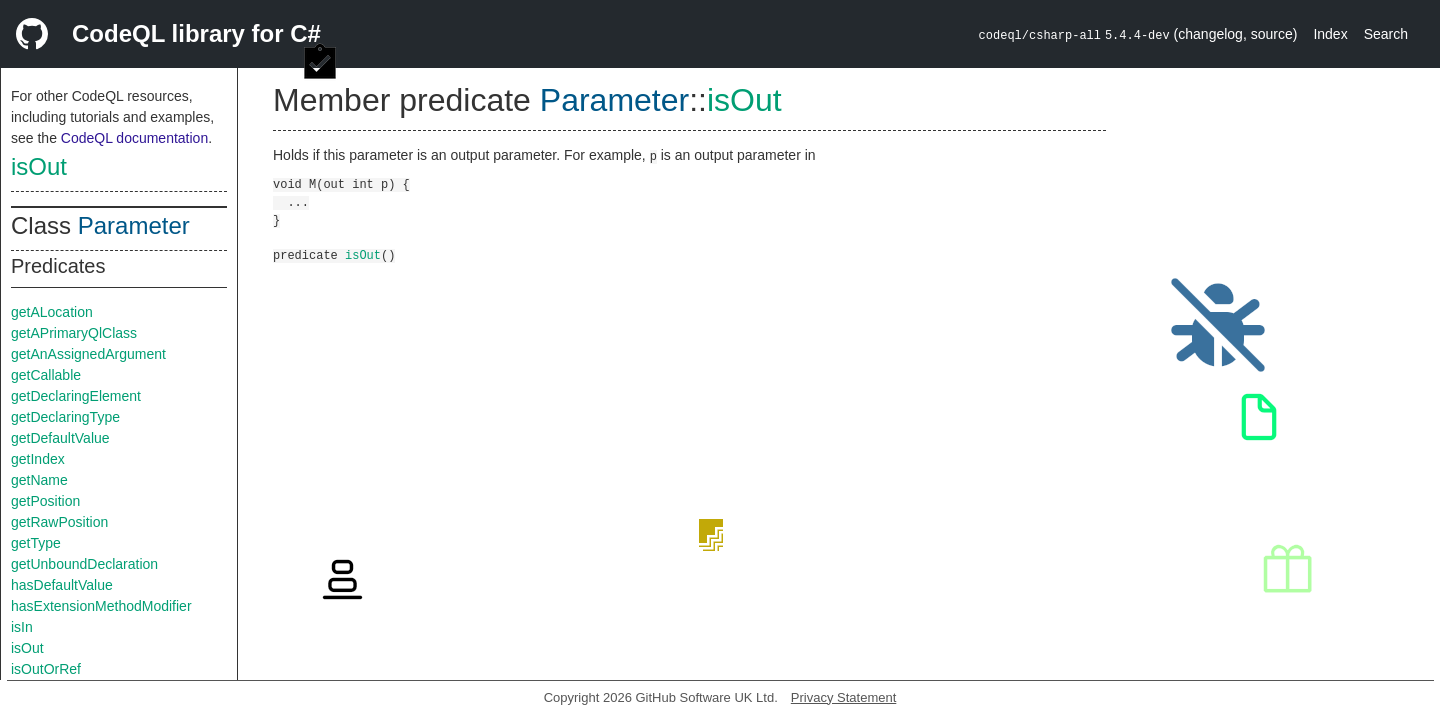  What do you see at coordinates (1218, 325) in the screenshot?
I see `disable bug tracking or debugging mode` at bounding box center [1218, 325].